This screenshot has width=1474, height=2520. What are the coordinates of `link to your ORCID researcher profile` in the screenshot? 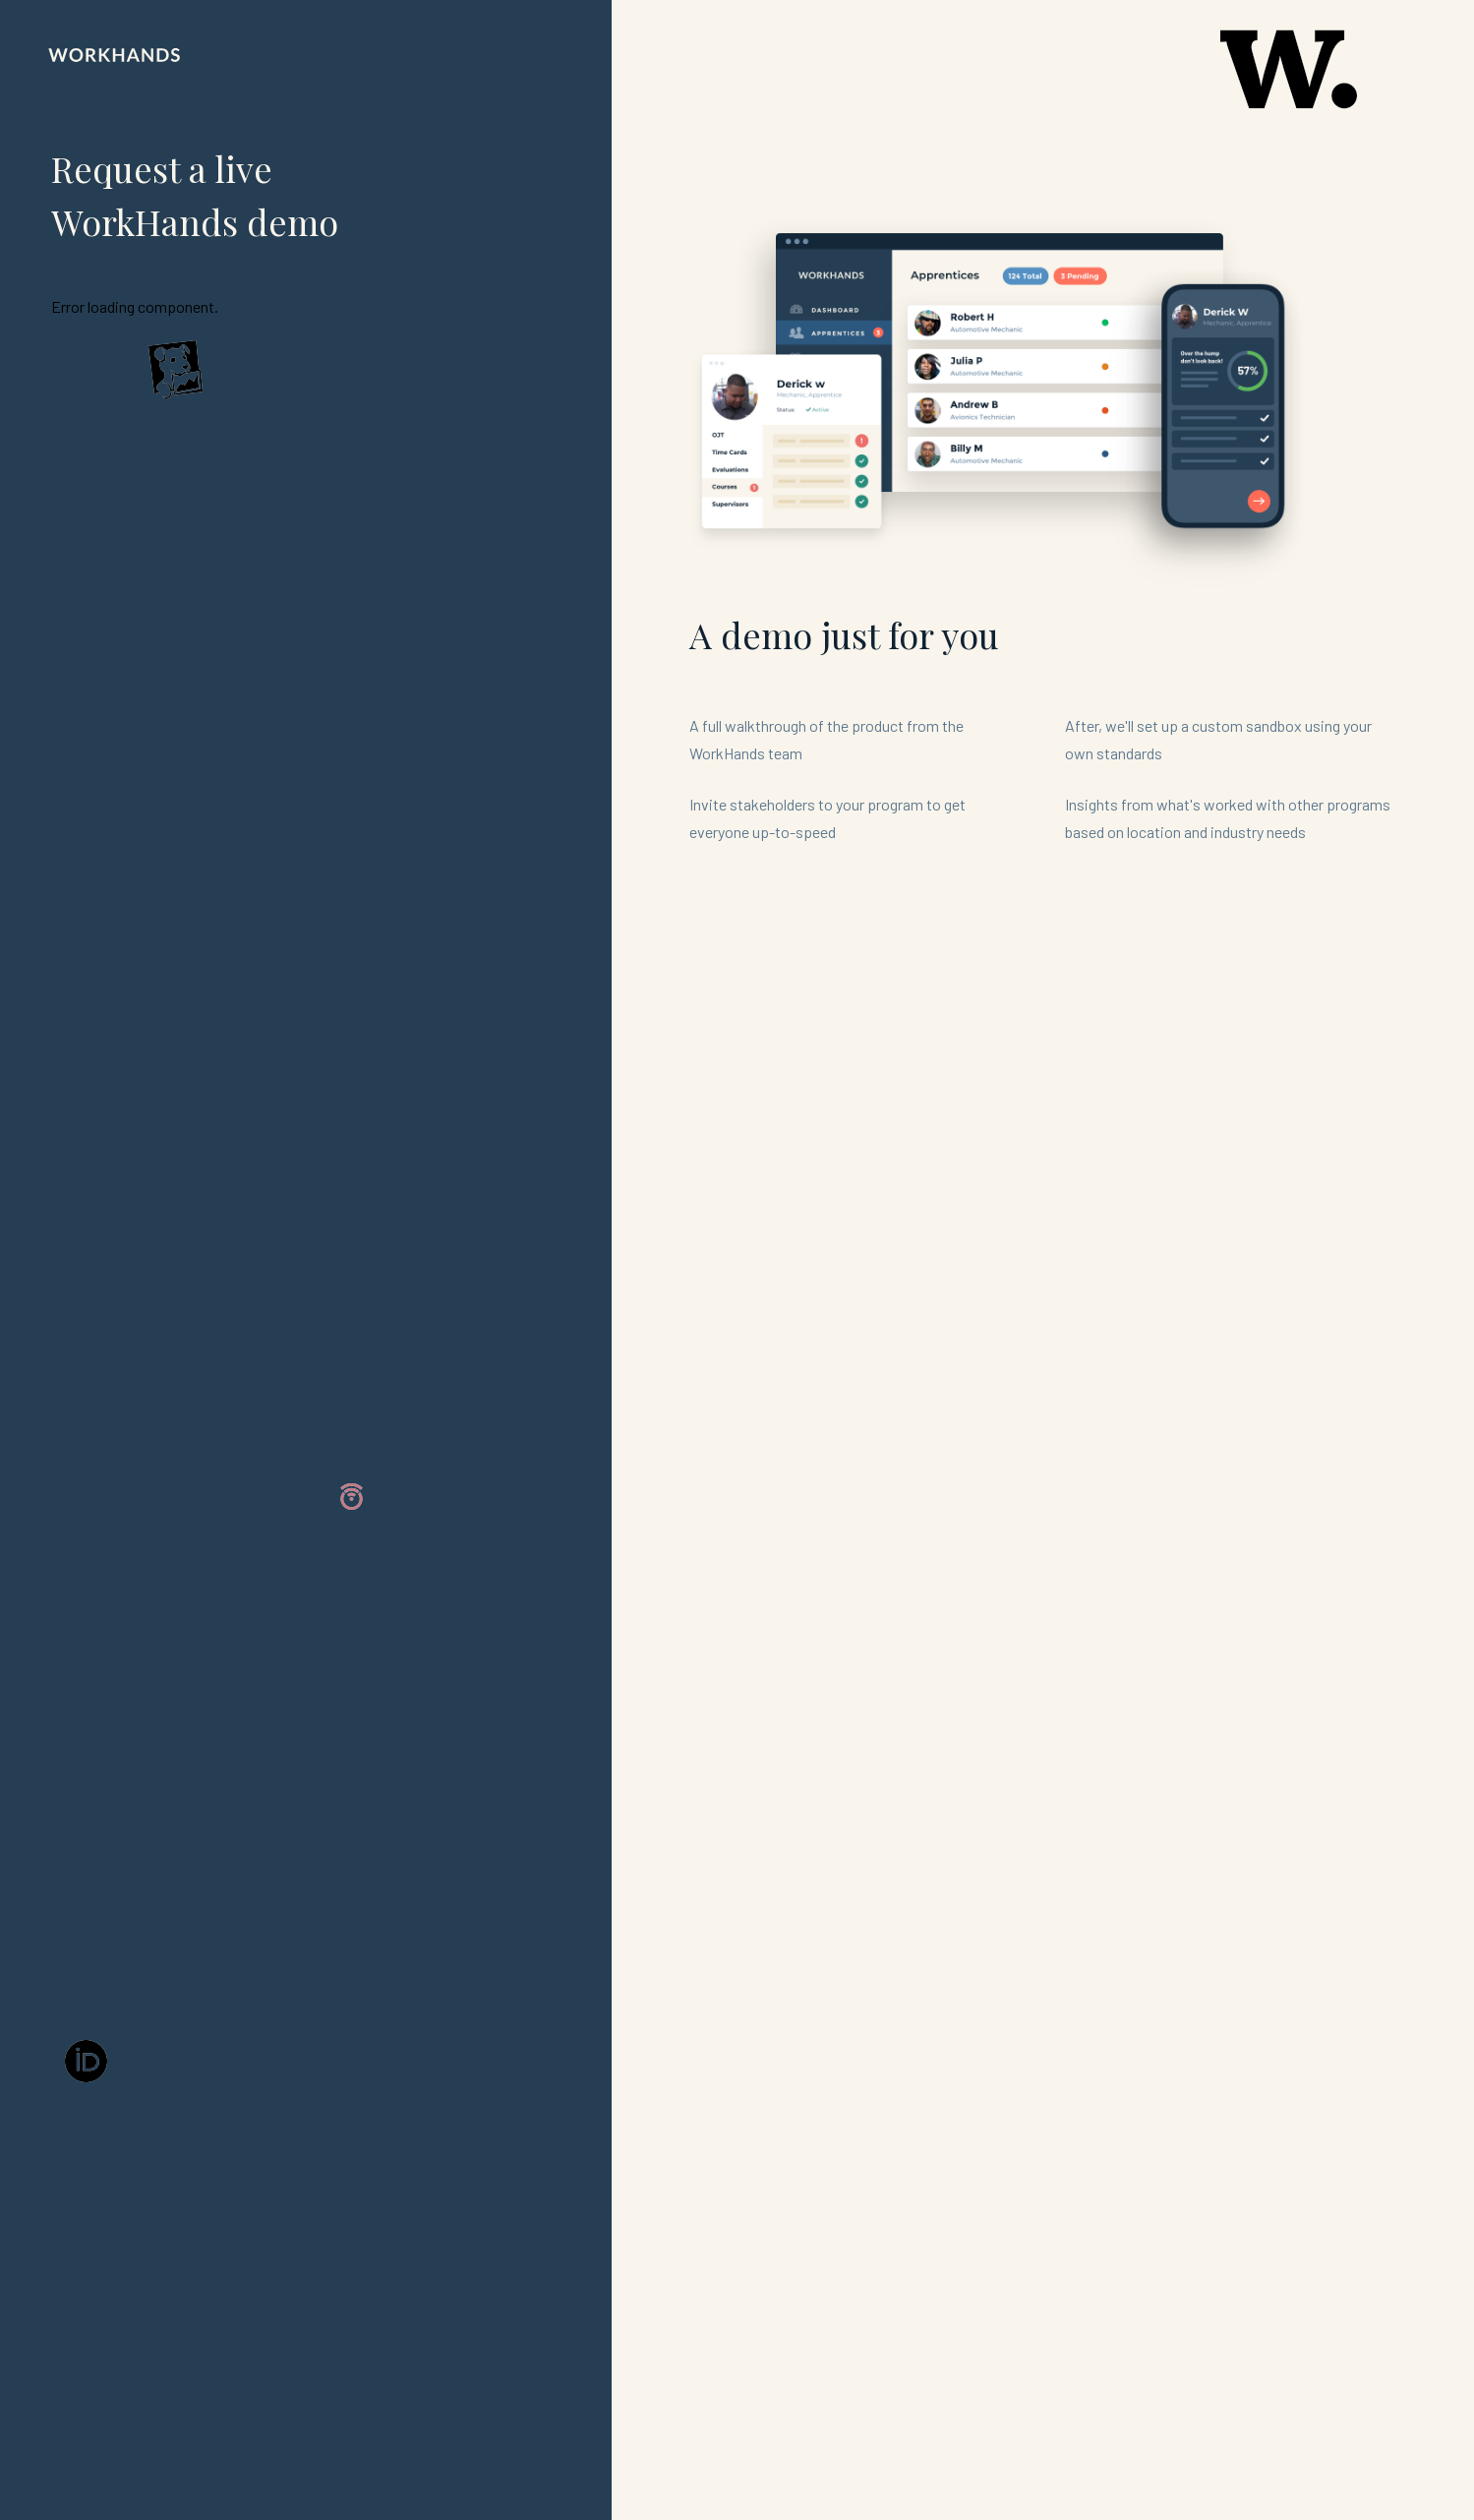 It's located at (86, 2061).